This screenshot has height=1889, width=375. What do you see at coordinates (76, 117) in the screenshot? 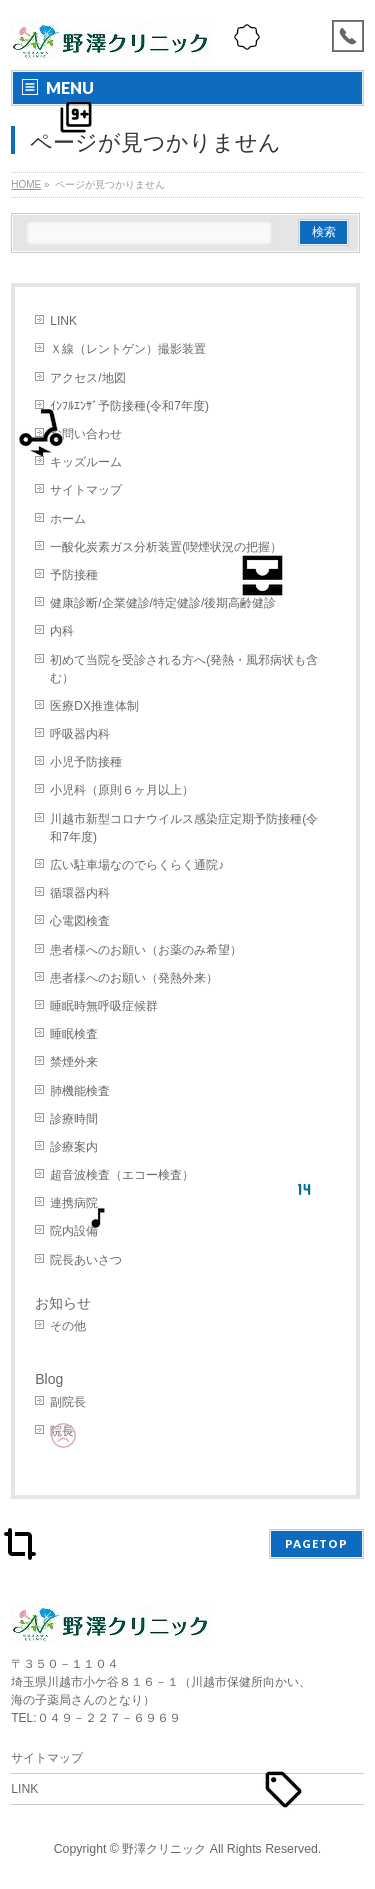
I see `indicates 9 or more items in a stack or collection` at bounding box center [76, 117].